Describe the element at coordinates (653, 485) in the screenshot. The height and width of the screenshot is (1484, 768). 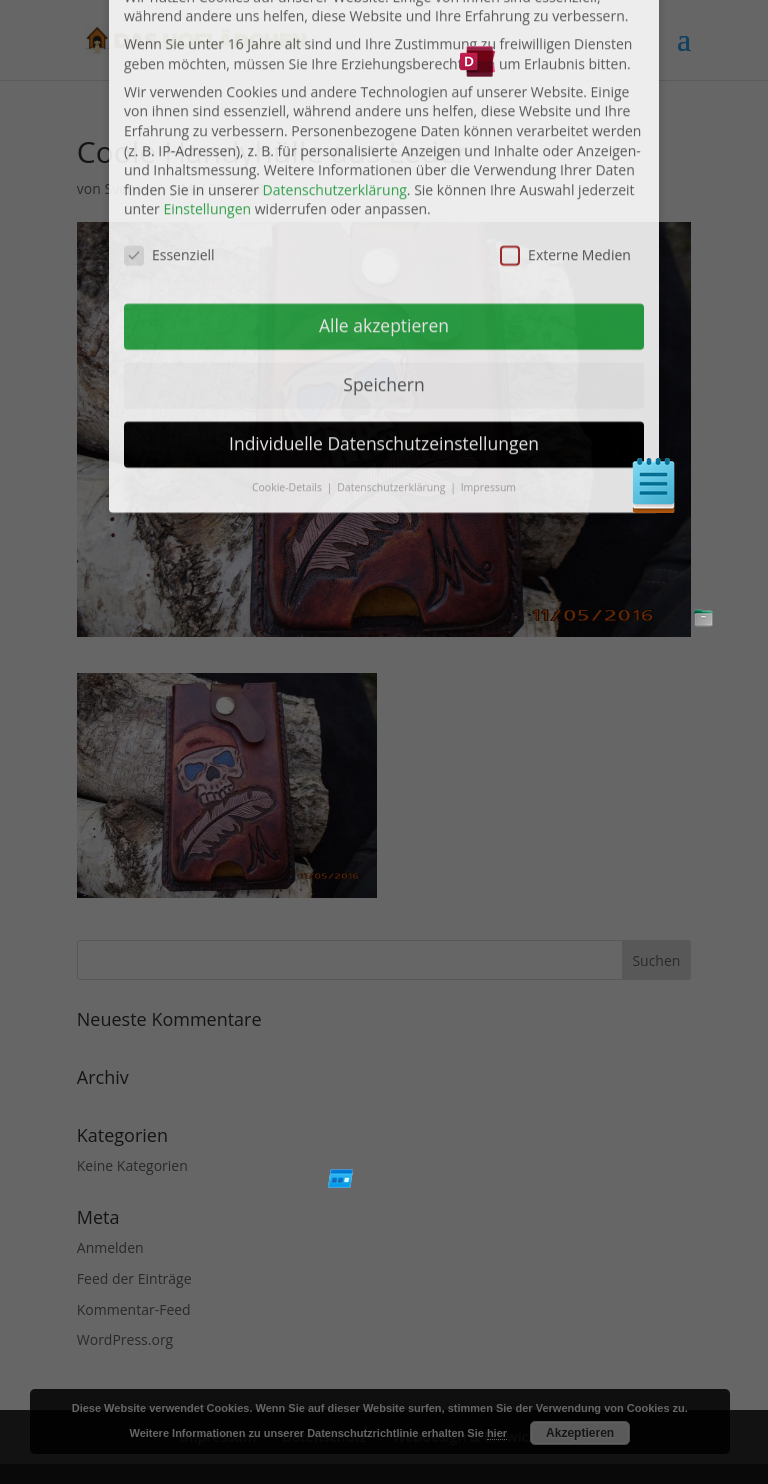
I see `open notepad application` at that location.